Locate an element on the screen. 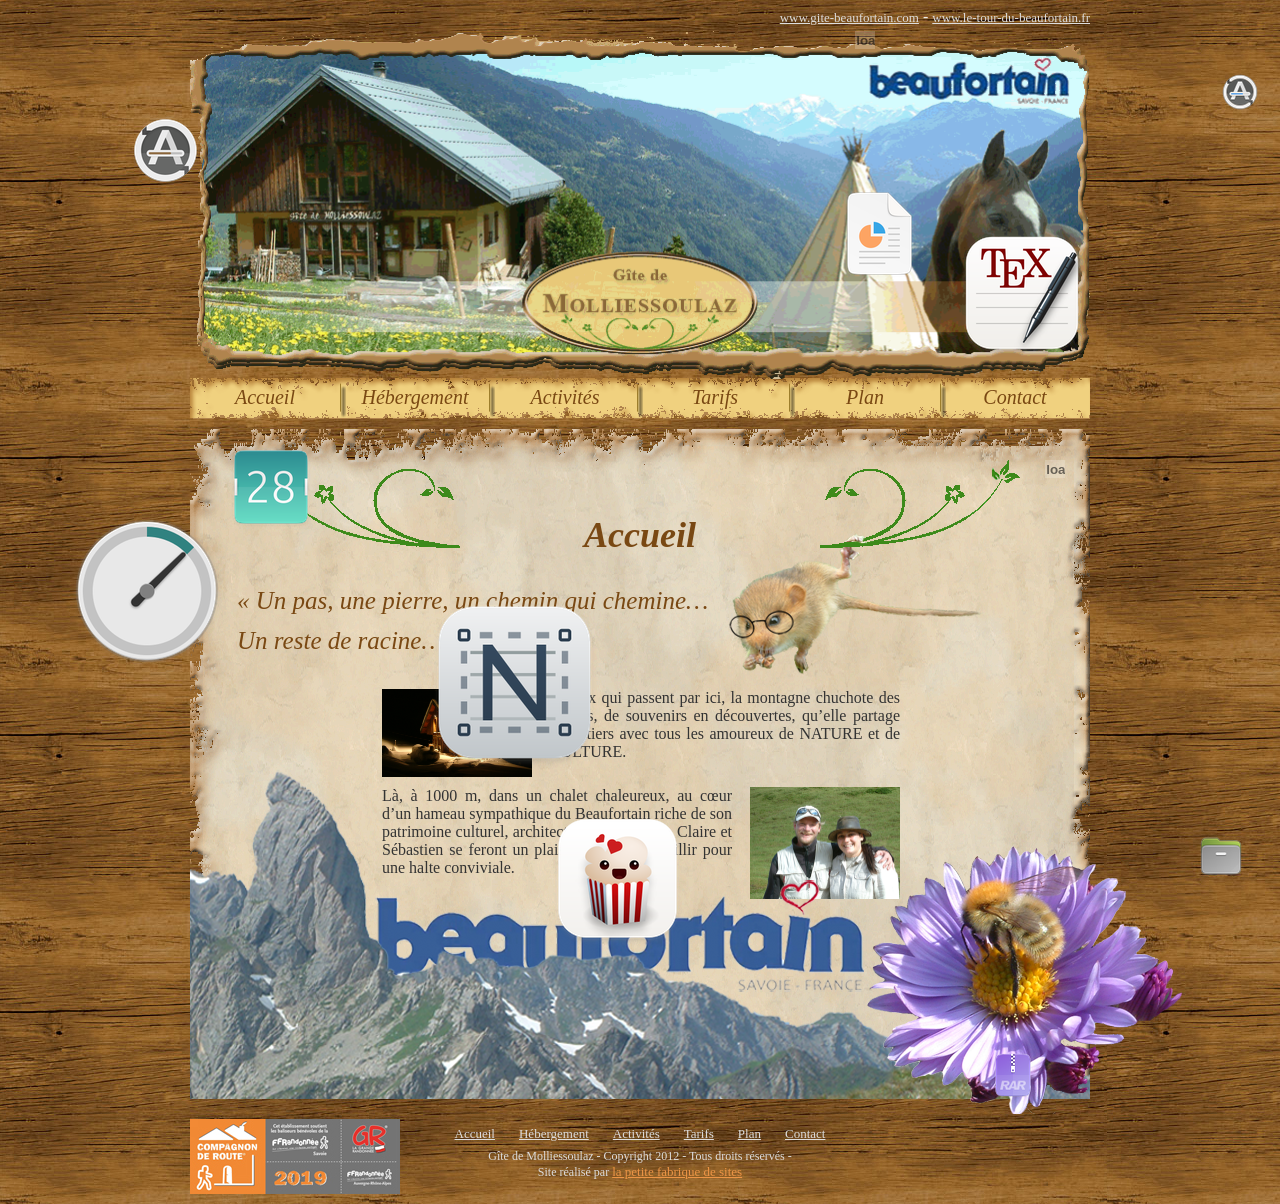 Image resolution: width=1280 pixels, height=1204 pixels. open a presentation file is located at coordinates (879, 233).